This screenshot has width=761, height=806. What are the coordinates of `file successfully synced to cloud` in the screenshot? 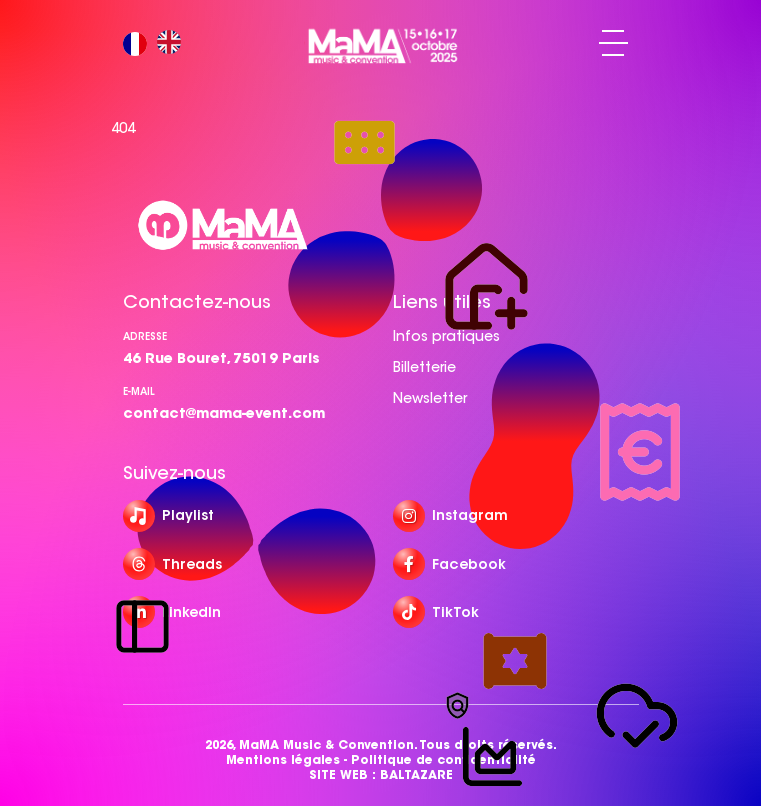 It's located at (637, 713).